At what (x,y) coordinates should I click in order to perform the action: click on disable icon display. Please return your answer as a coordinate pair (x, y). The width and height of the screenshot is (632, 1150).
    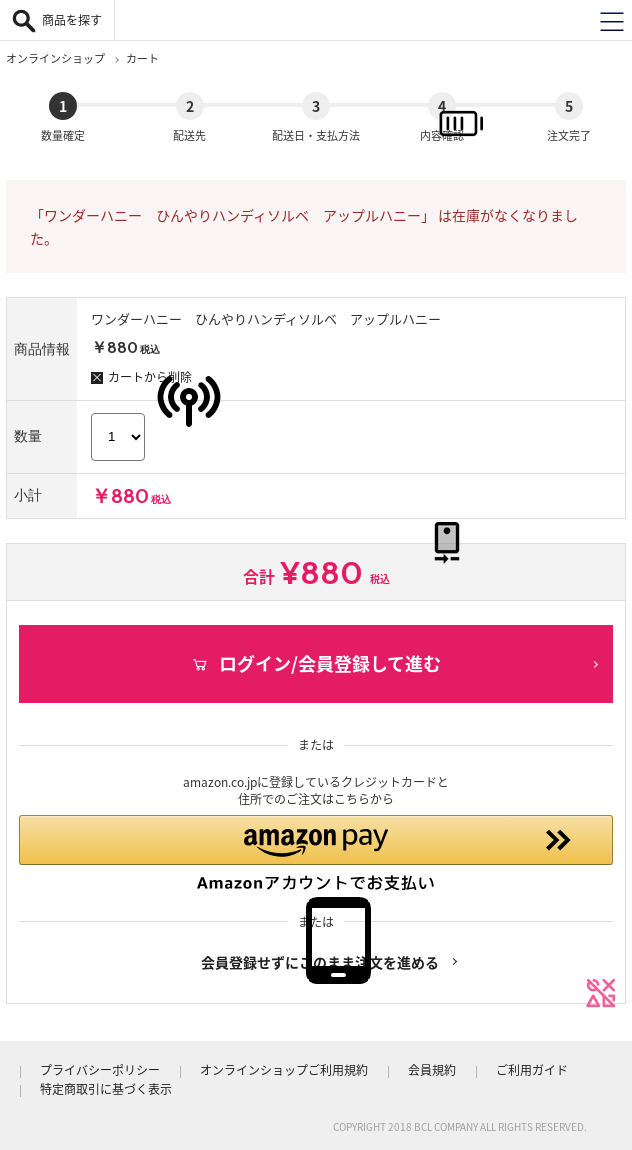
    Looking at the image, I should click on (601, 993).